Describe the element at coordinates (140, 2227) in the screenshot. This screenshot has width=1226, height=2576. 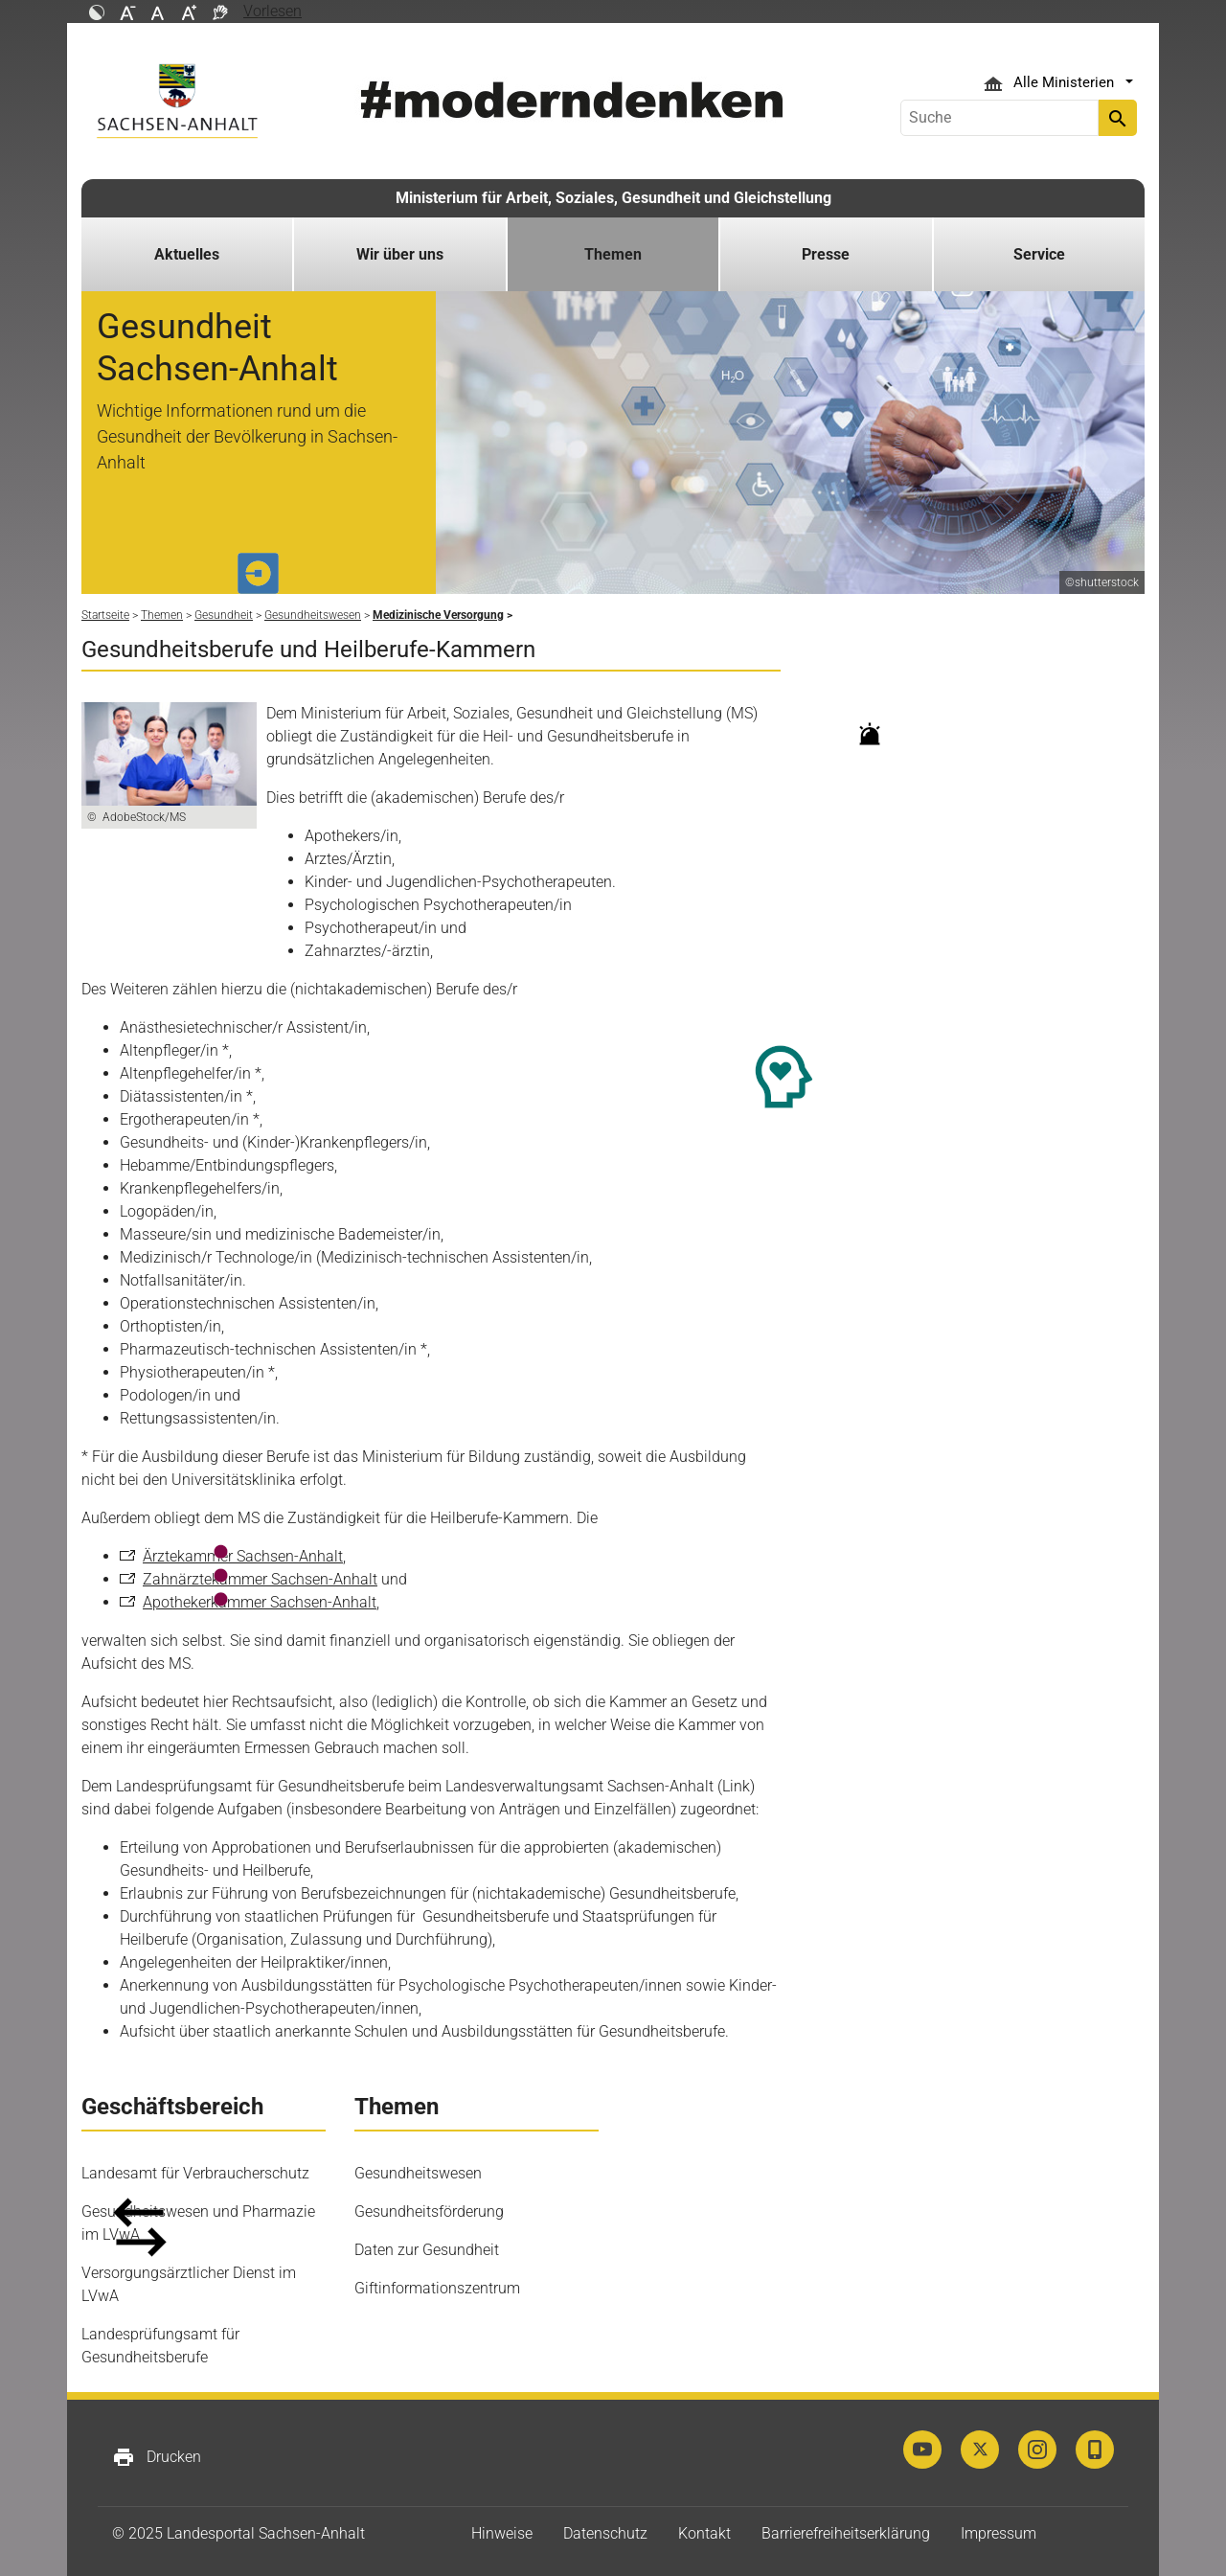
I see `swap or exchange items` at that location.